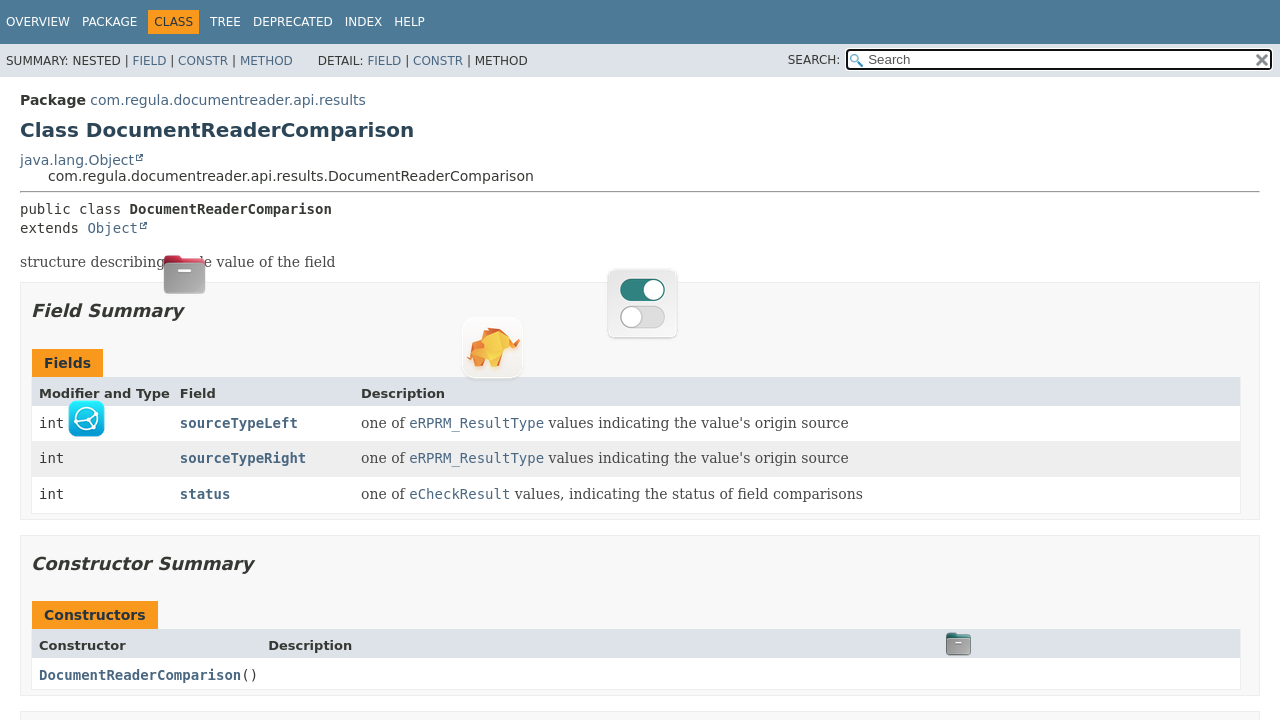 The height and width of the screenshot is (720, 1280). What do you see at coordinates (958, 643) in the screenshot?
I see `open the nautilus file manager` at bounding box center [958, 643].